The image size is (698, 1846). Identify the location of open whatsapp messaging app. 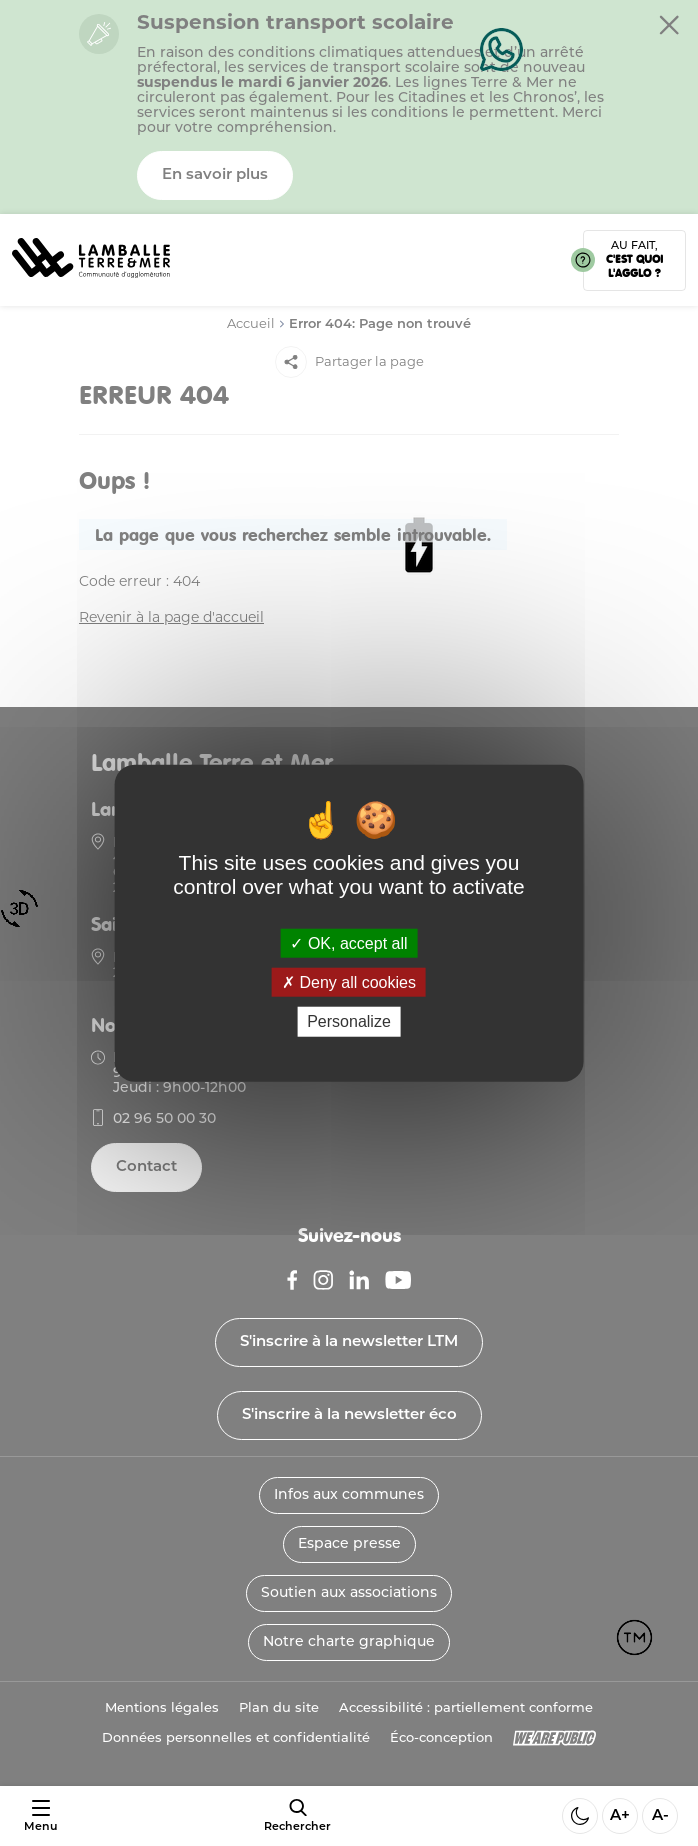
(501, 49).